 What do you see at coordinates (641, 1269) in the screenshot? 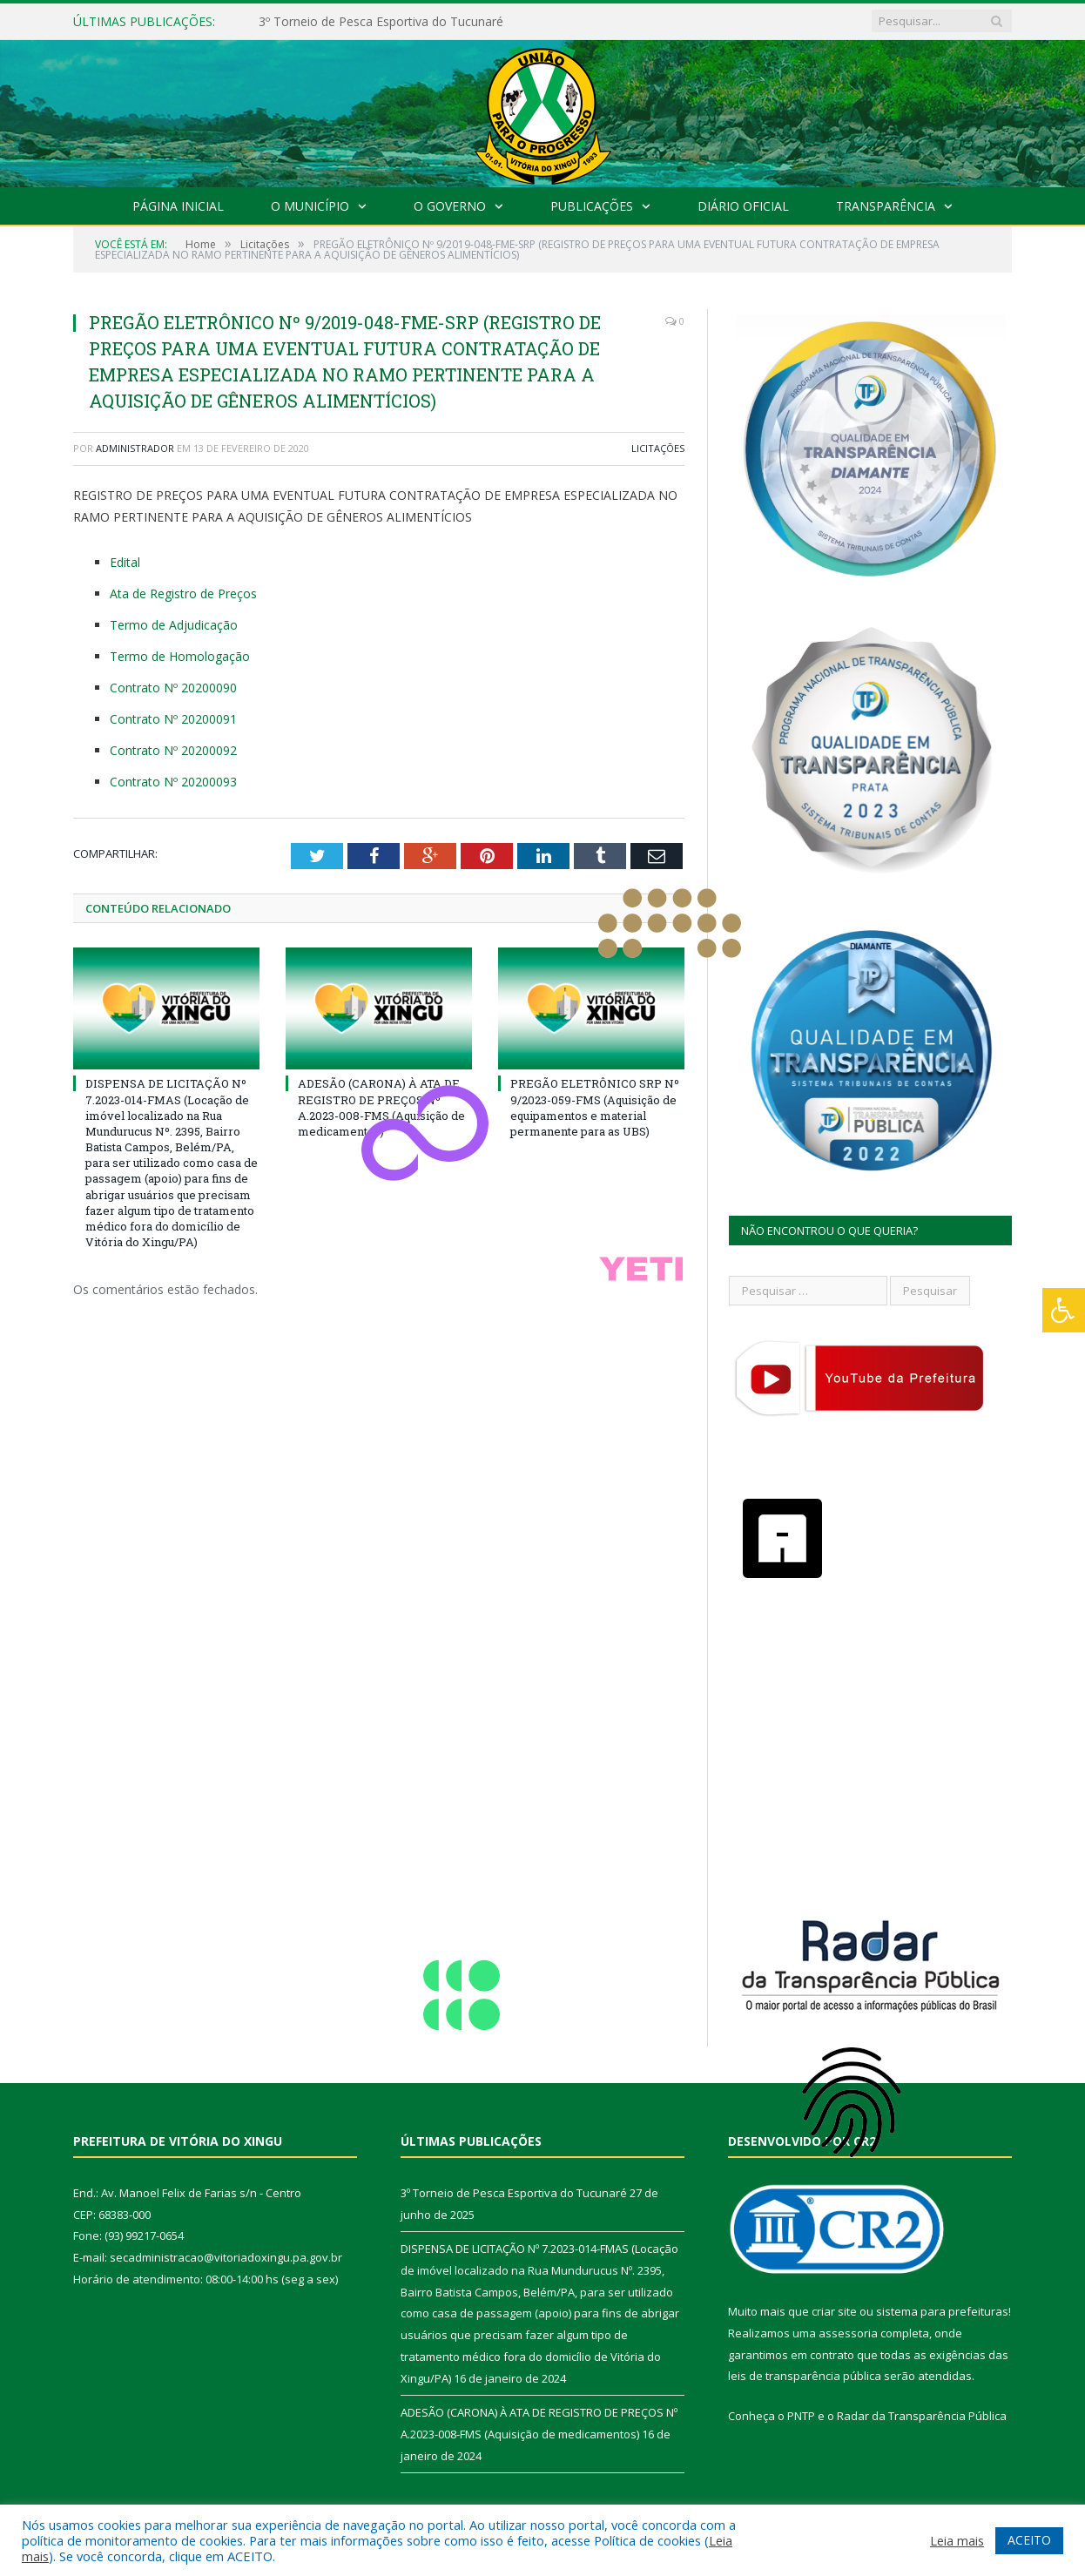
I see `YETI brand logo` at bounding box center [641, 1269].